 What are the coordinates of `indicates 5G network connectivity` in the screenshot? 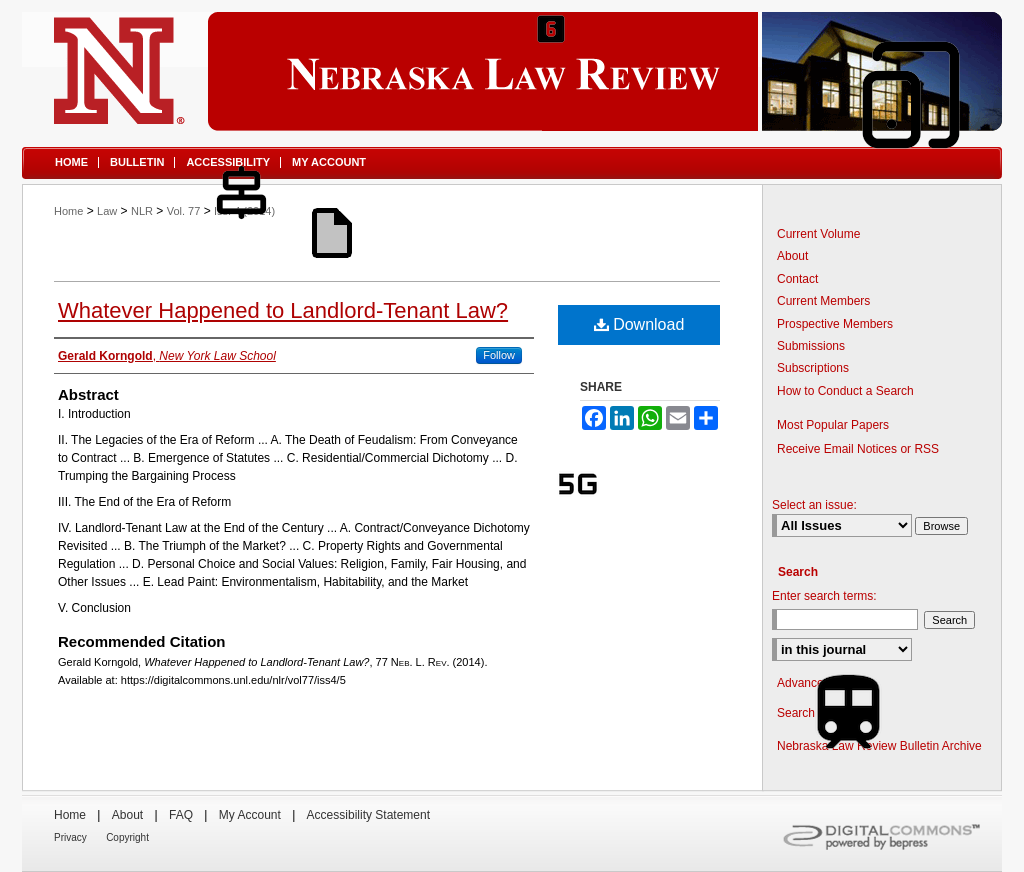 It's located at (578, 484).